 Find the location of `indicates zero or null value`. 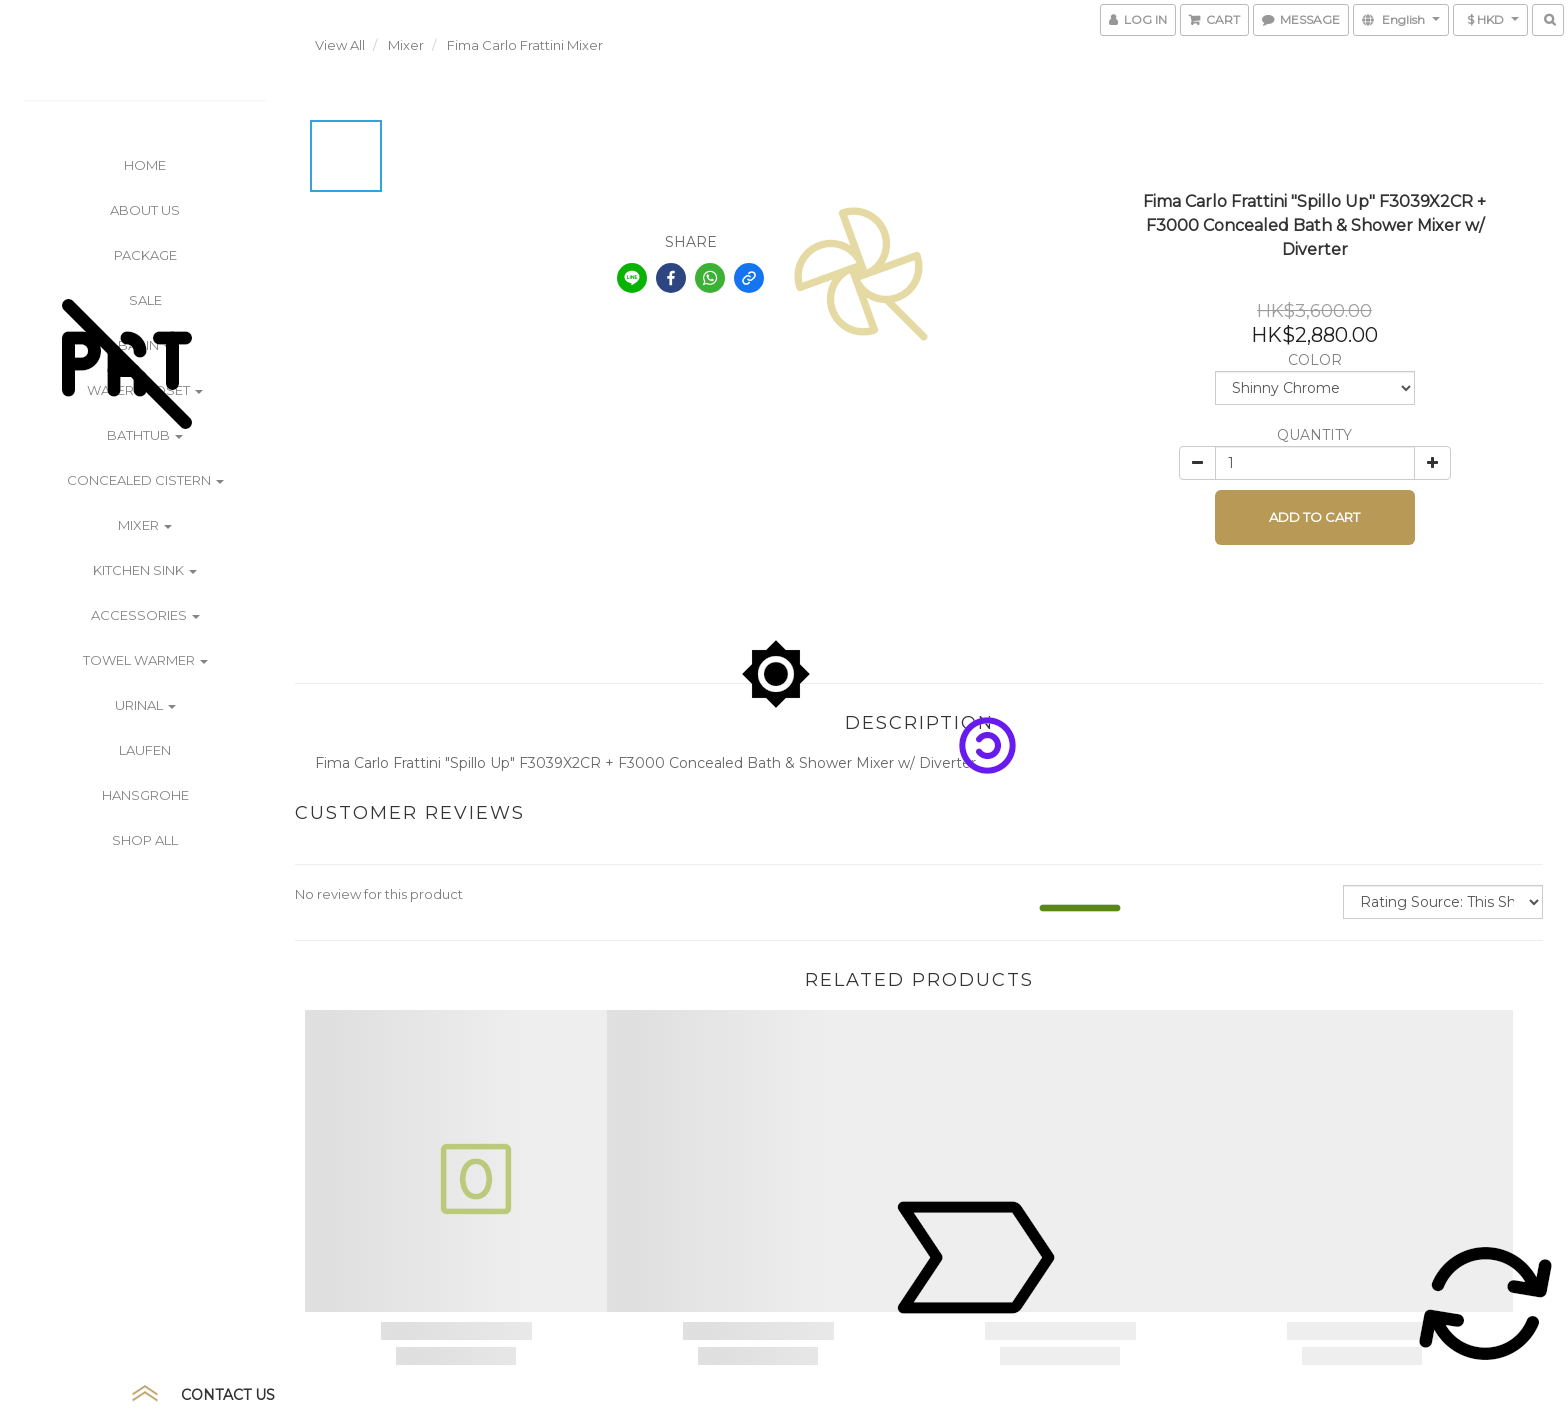

indicates zero or null value is located at coordinates (476, 1179).